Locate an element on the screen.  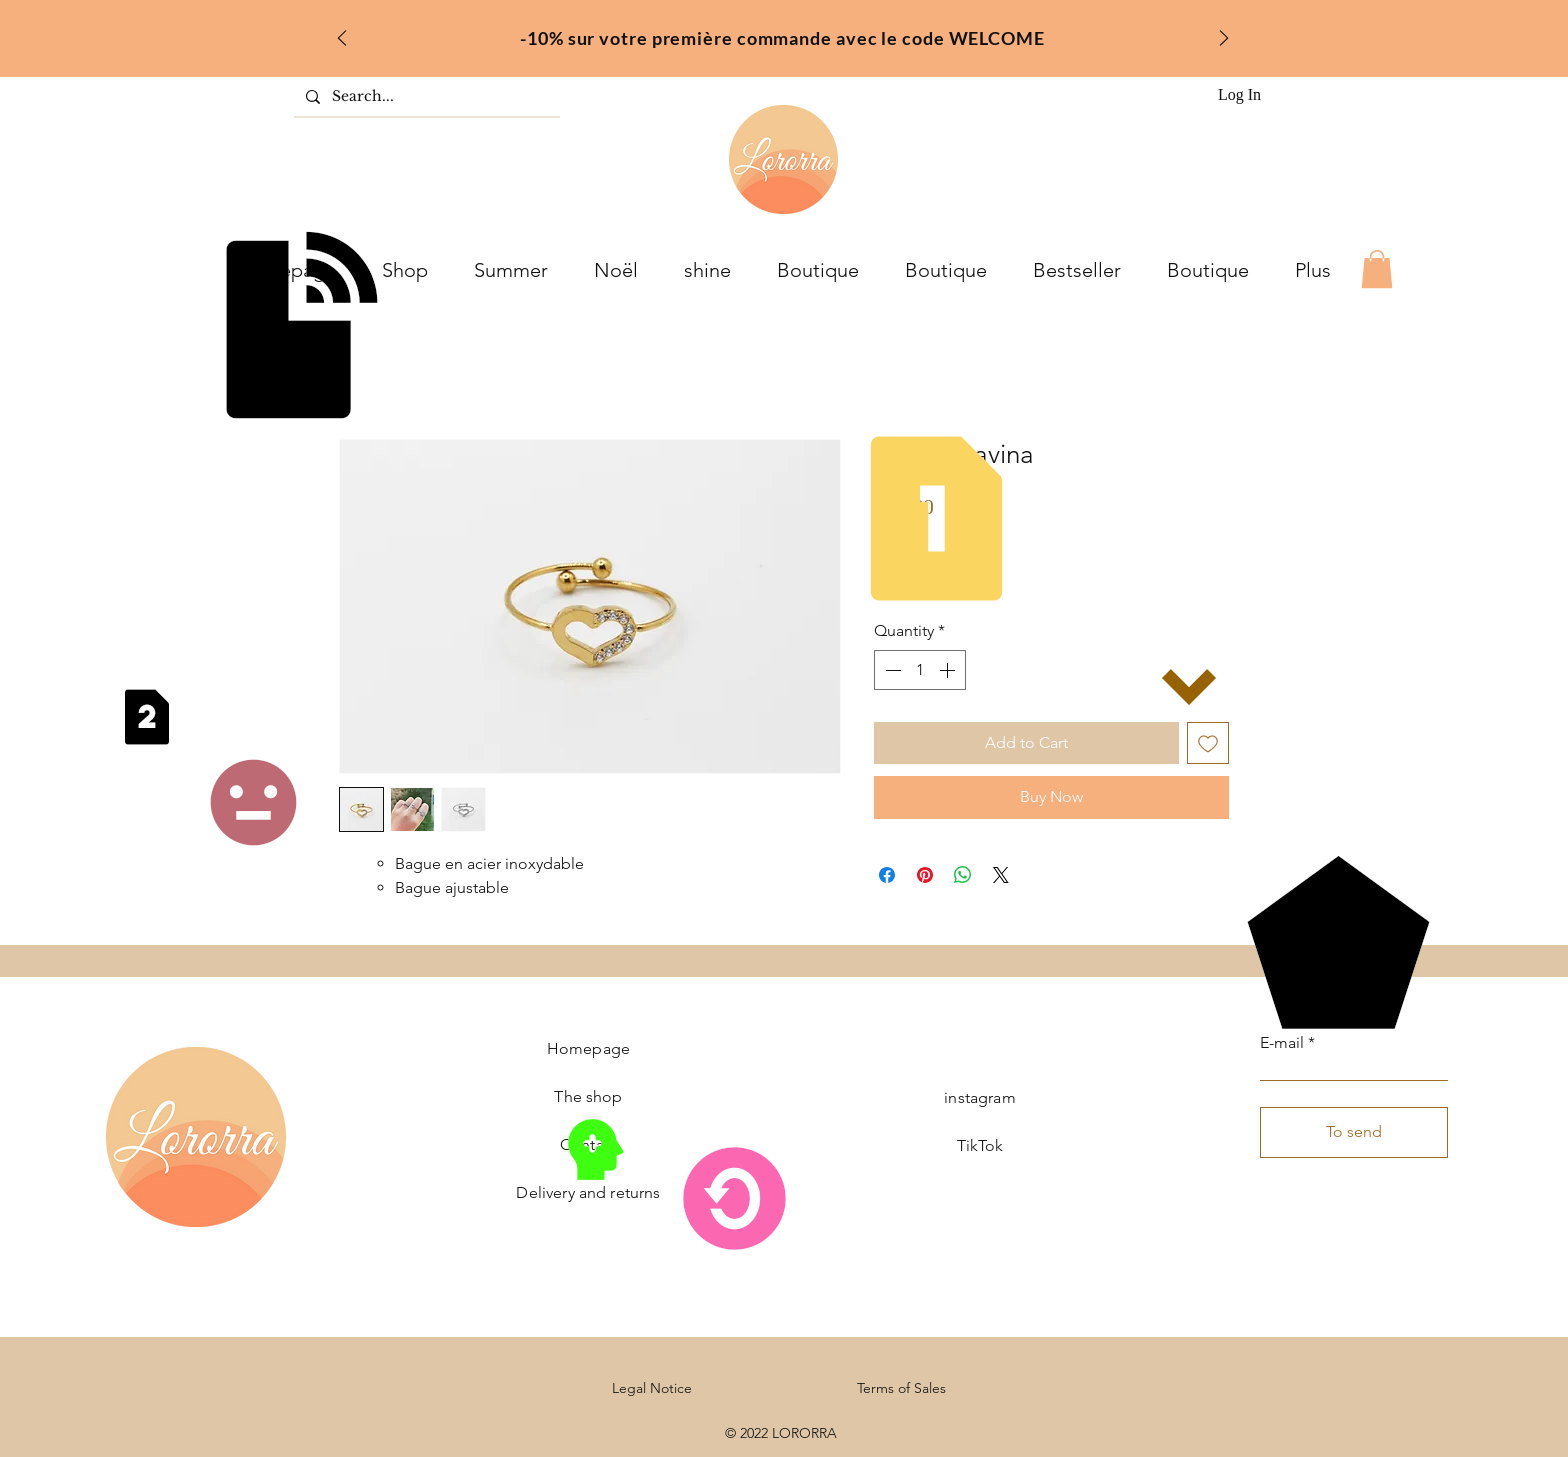
expand a dropdown menu is located at coordinates (1189, 686).